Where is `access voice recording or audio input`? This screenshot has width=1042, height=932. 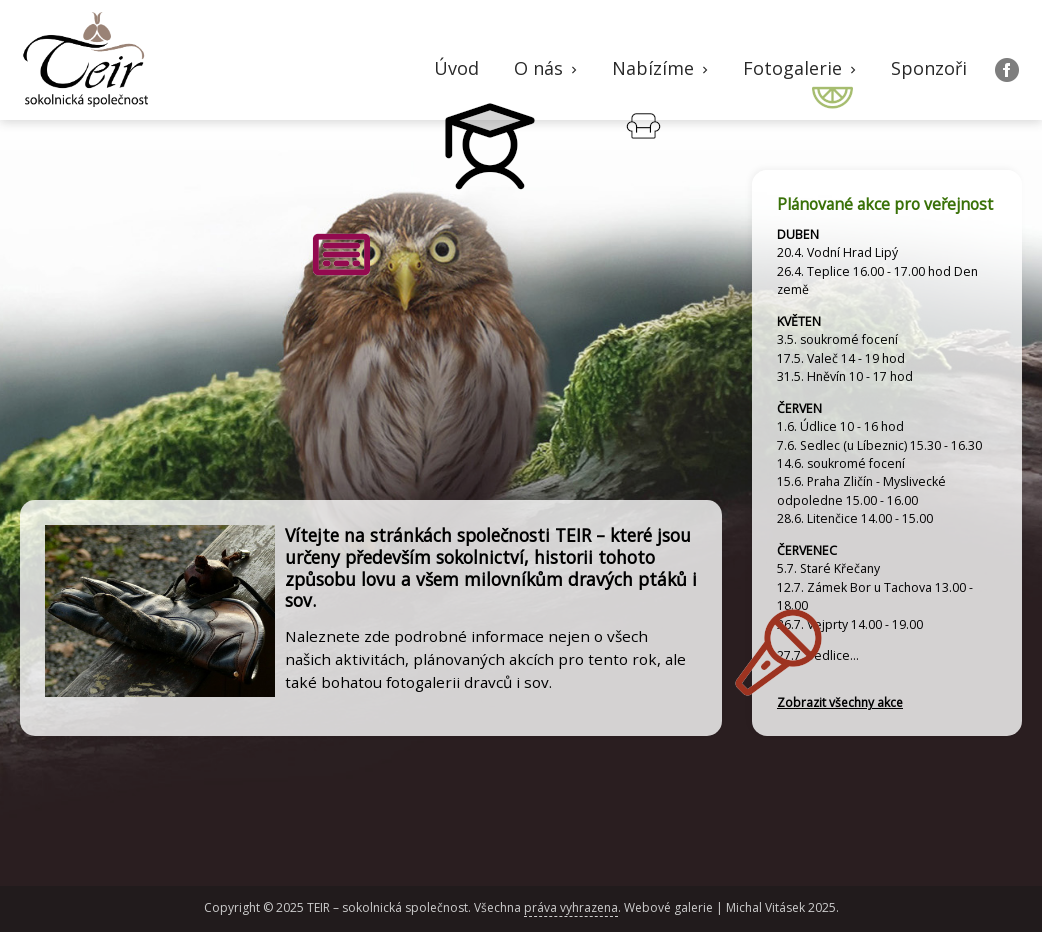
access voice recording or audio input is located at coordinates (777, 654).